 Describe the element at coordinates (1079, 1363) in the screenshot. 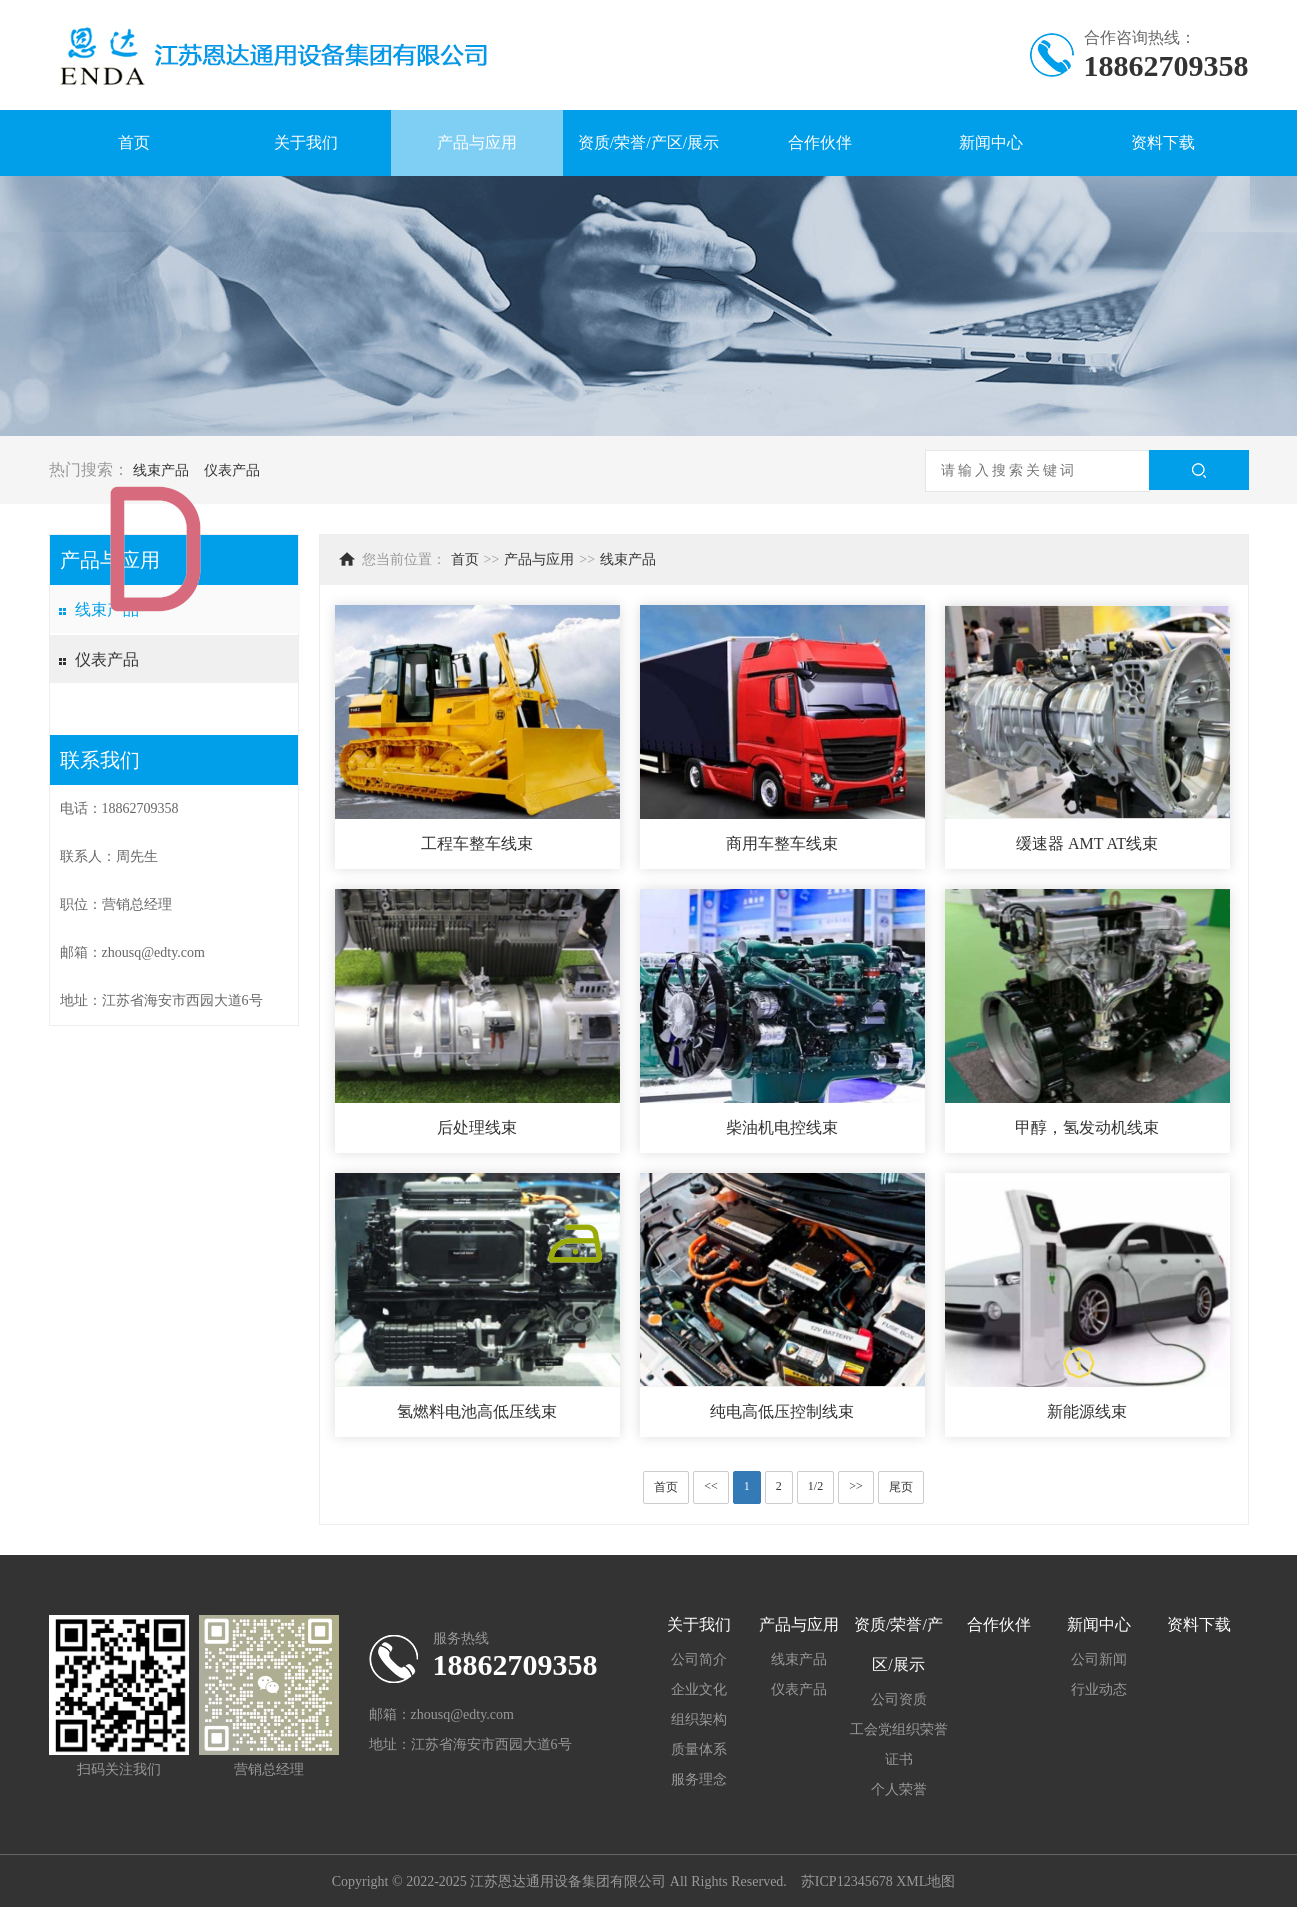

I see `view more information or details` at that location.